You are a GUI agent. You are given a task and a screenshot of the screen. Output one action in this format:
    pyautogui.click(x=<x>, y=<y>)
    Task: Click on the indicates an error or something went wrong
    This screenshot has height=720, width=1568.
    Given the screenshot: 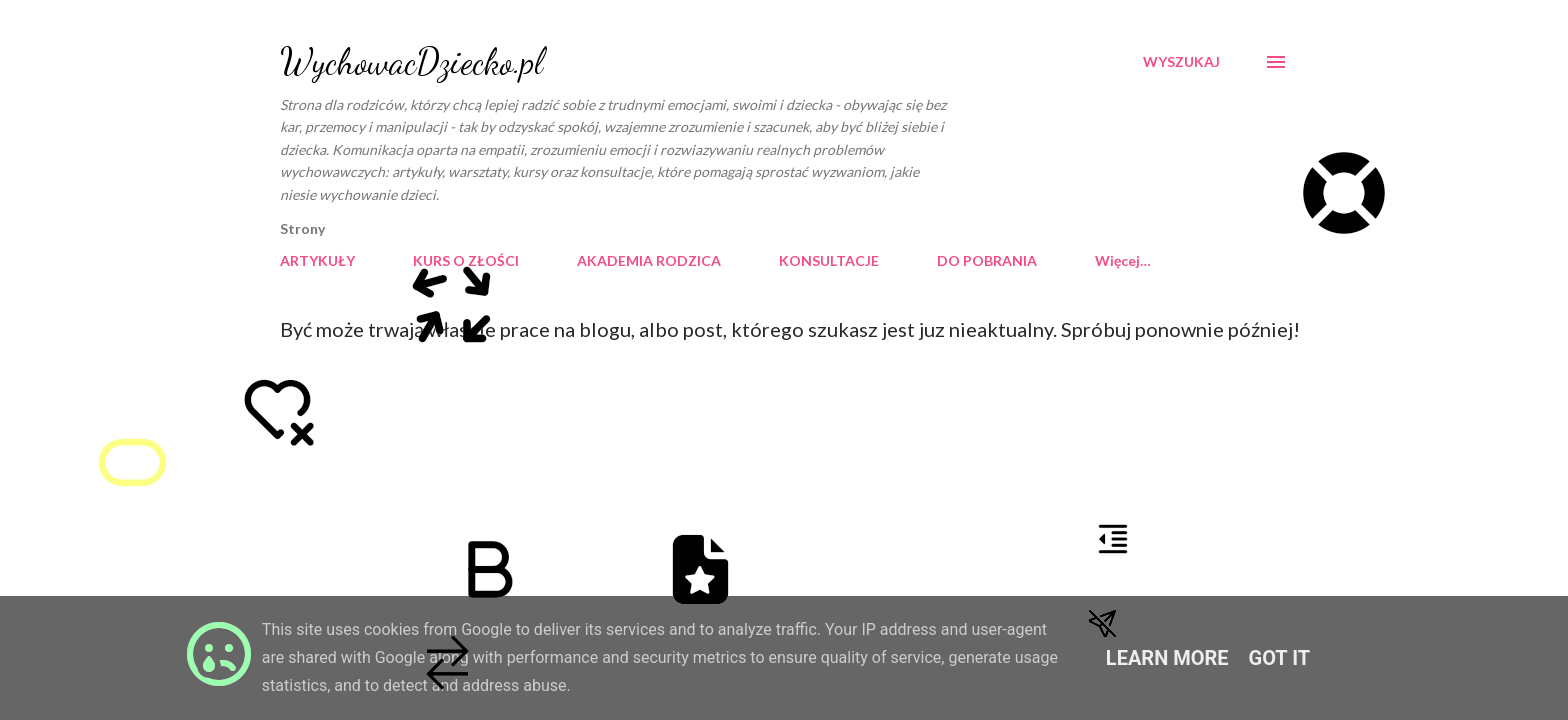 What is the action you would take?
    pyautogui.click(x=219, y=654)
    